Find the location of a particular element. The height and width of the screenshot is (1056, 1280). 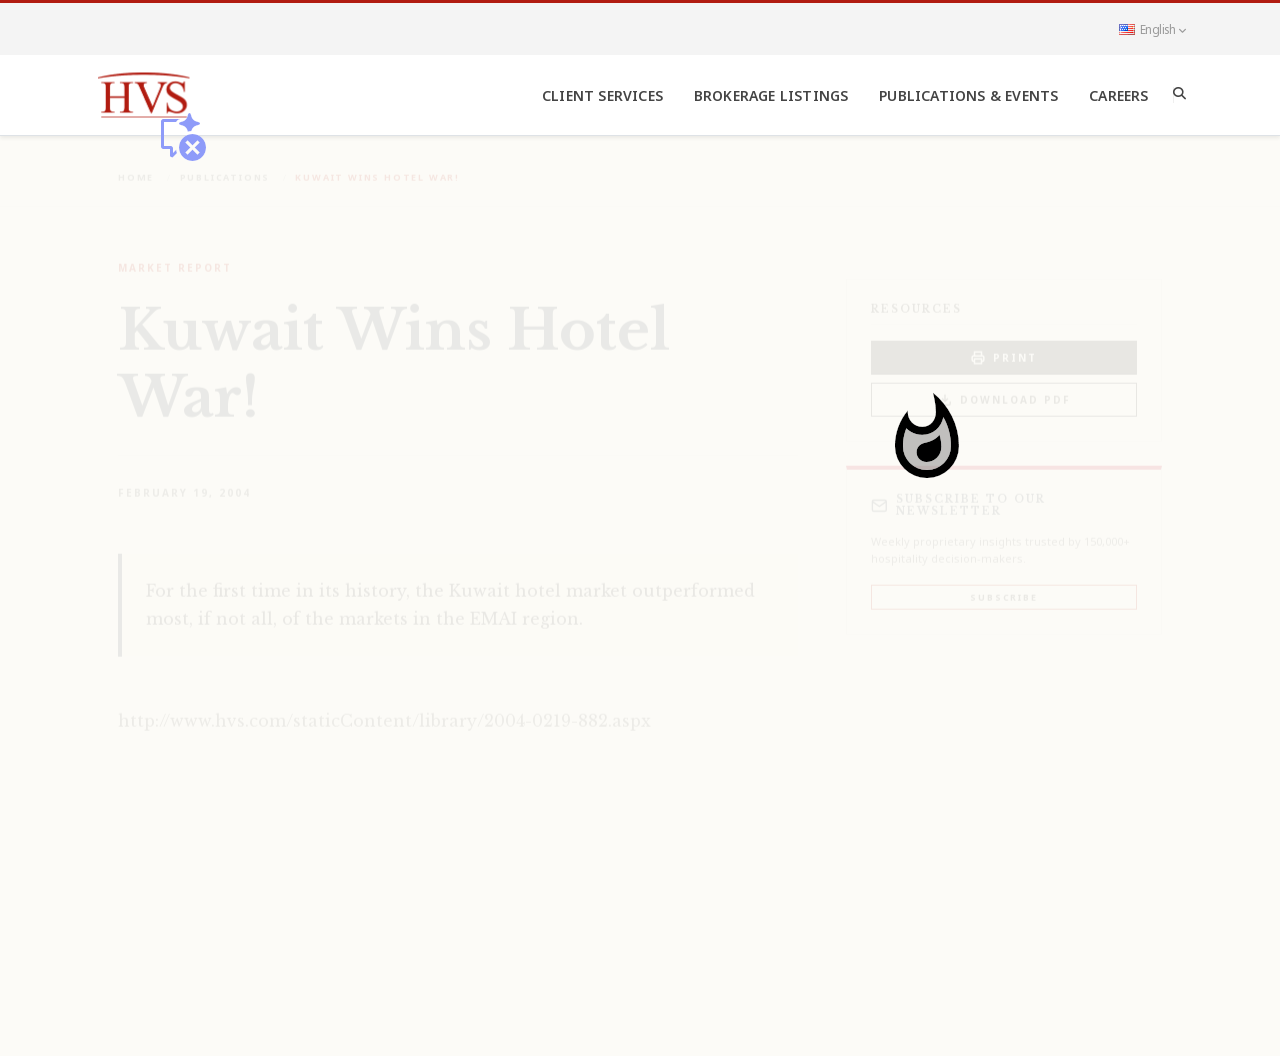

view trending or popular content is located at coordinates (927, 438).